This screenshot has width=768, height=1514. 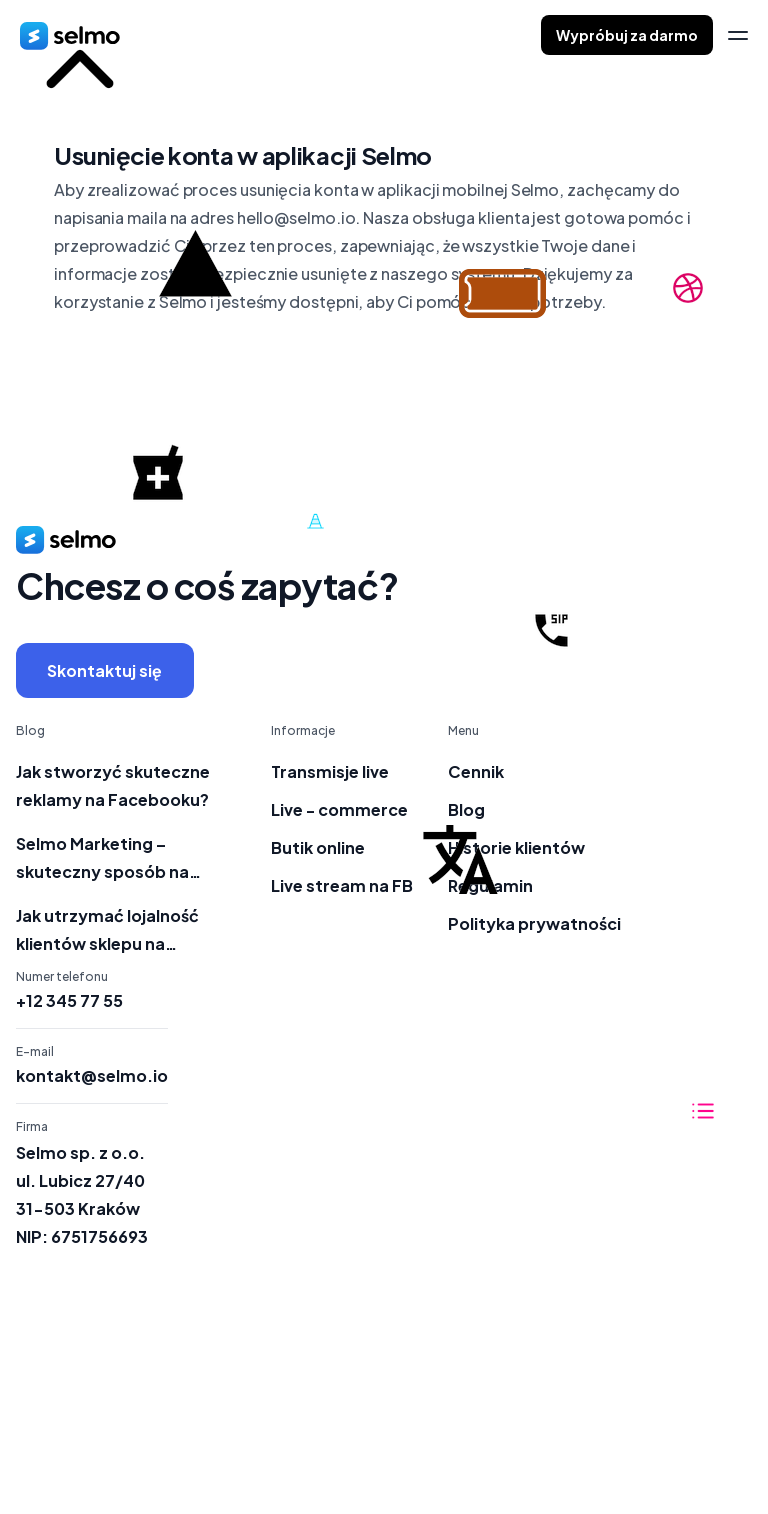 What do you see at coordinates (703, 1111) in the screenshot?
I see `view items in list format` at bounding box center [703, 1111].